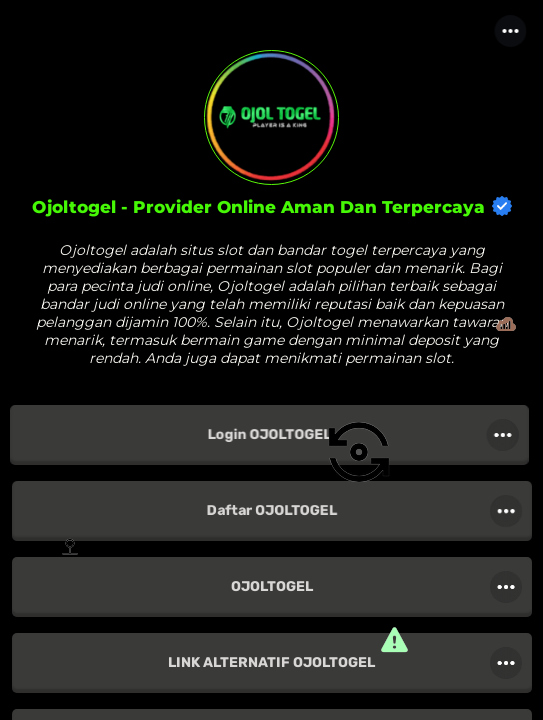 The width and height of the screenshot is (543, 720). I want to click on indicates a warning or caution state, so click(394, 640).